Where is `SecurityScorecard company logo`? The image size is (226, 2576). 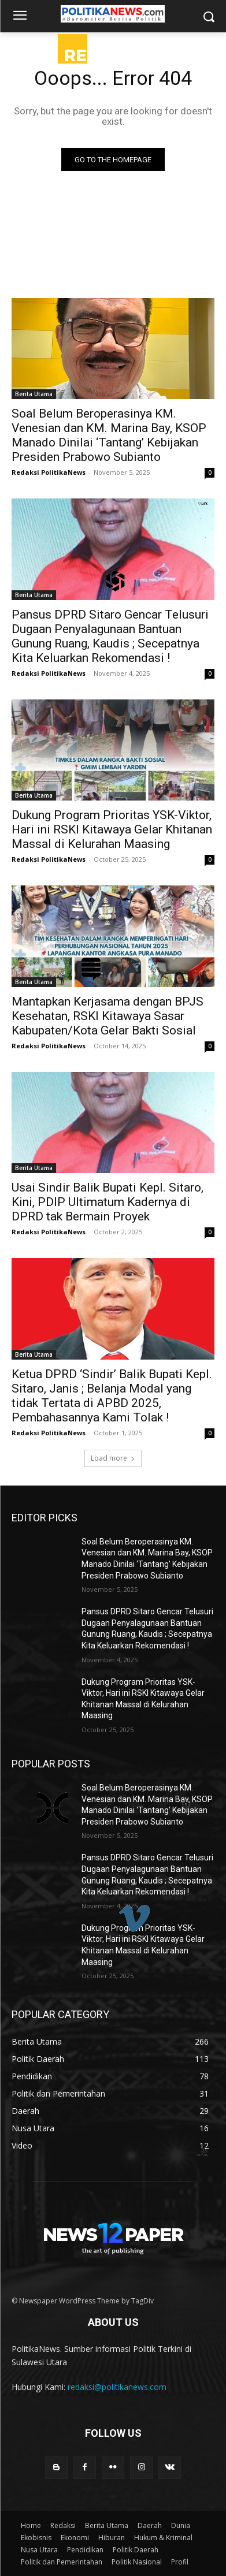 SecurityScorecard company logo is located at coordinates (115, 580).